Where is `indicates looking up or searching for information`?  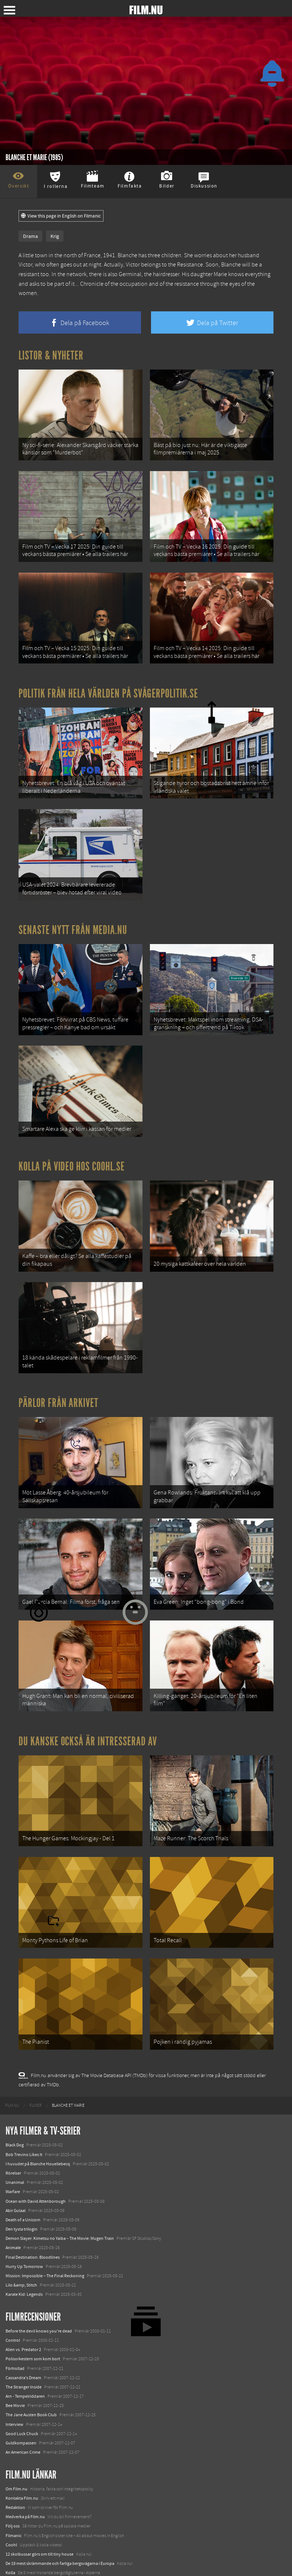 indicates looking up or searching for information is located at coordinates (135, 1612).